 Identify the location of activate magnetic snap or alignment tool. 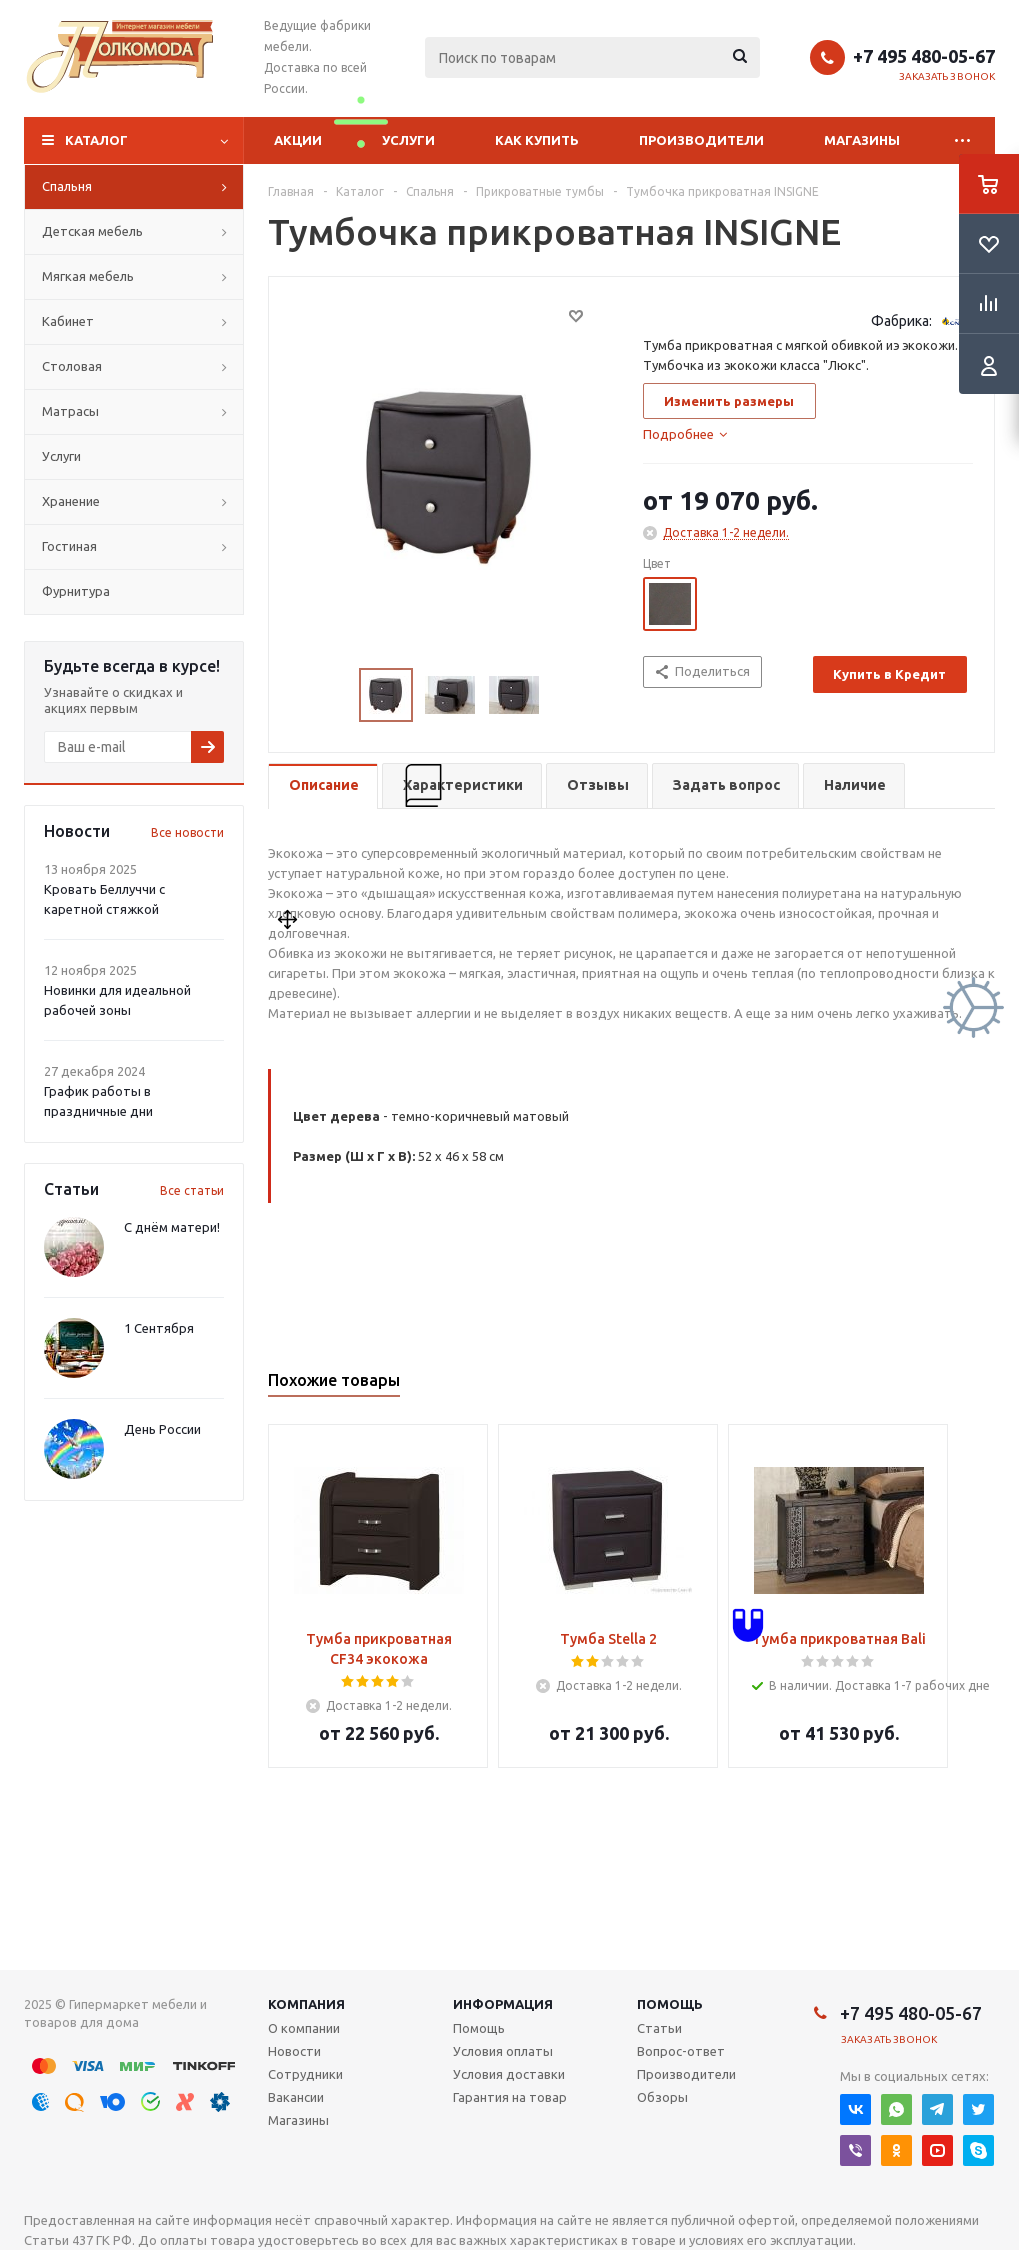
(748, 1624).